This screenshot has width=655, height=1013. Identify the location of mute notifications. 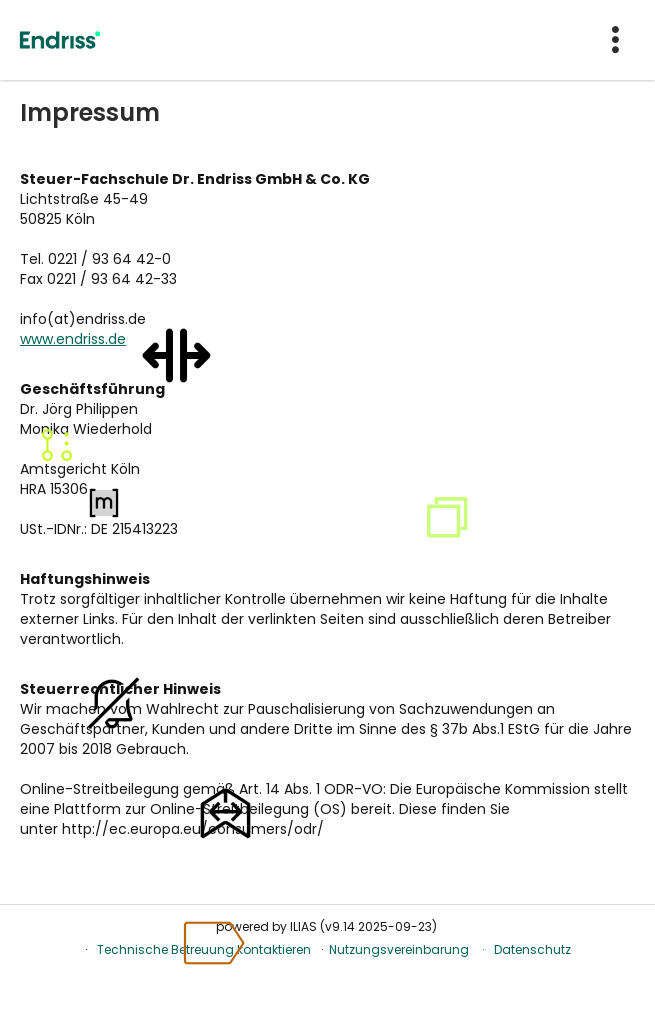
(112, 704).